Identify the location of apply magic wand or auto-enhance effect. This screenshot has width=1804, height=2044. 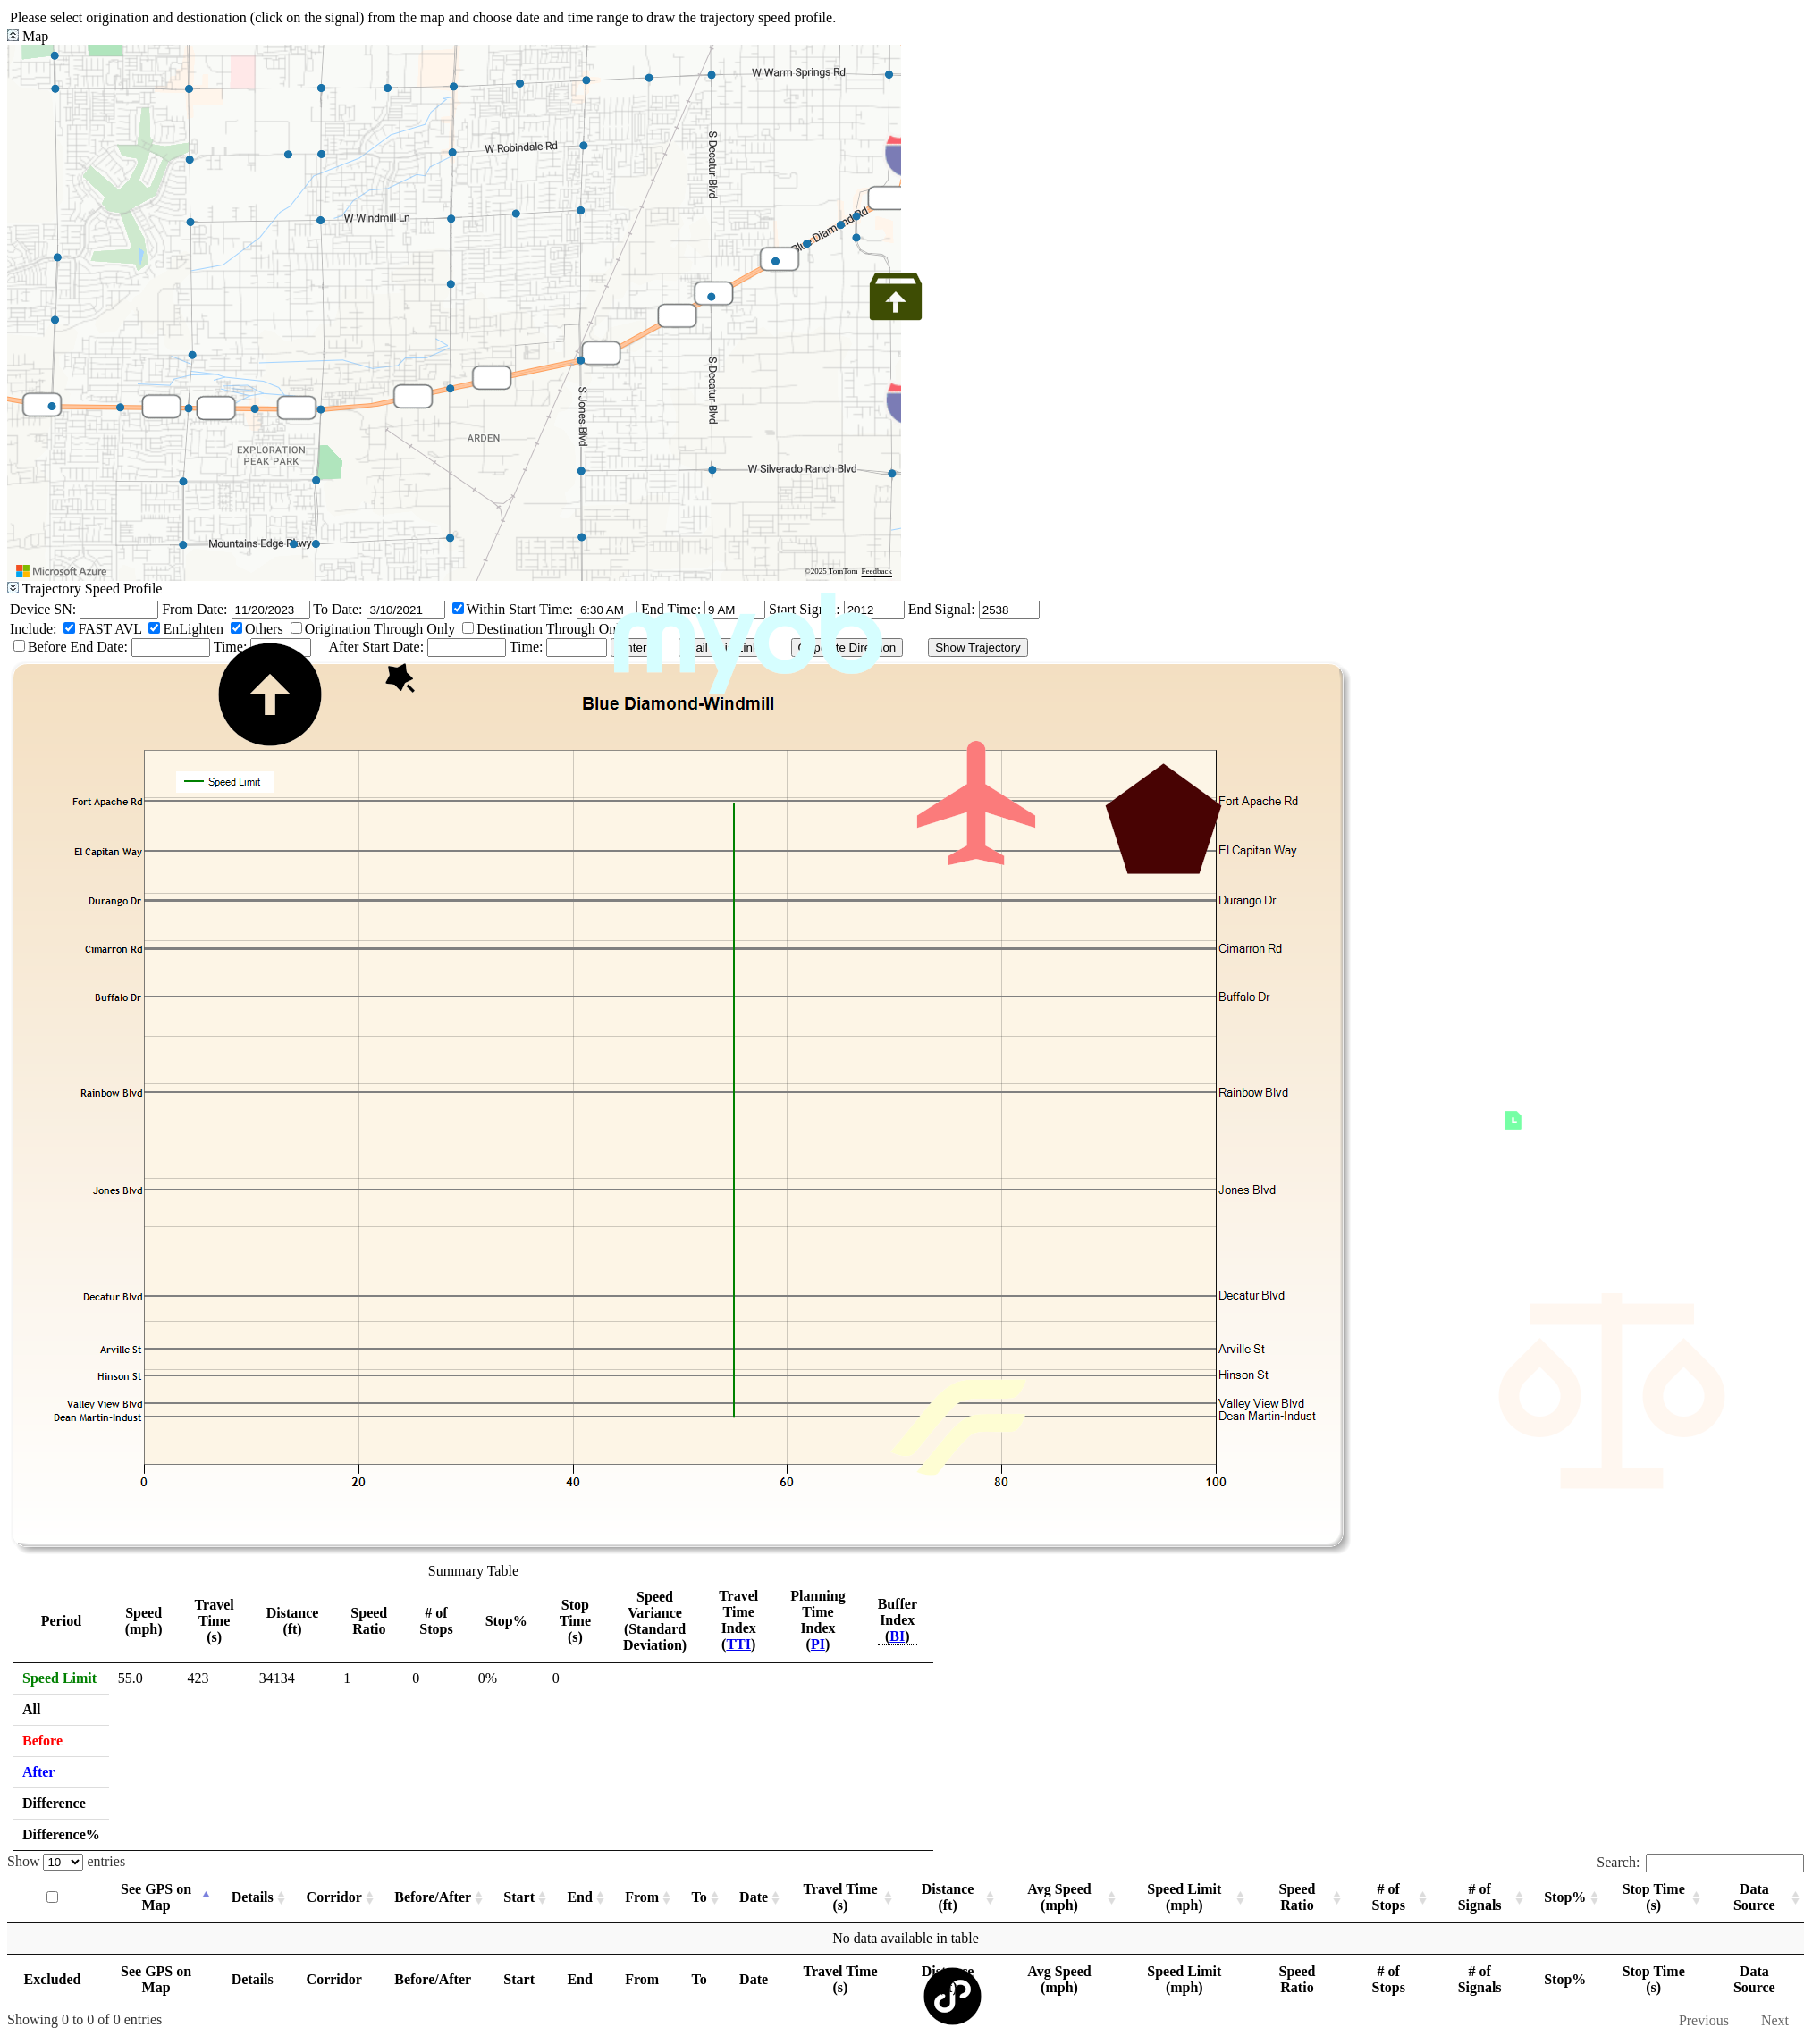
(400, 677).